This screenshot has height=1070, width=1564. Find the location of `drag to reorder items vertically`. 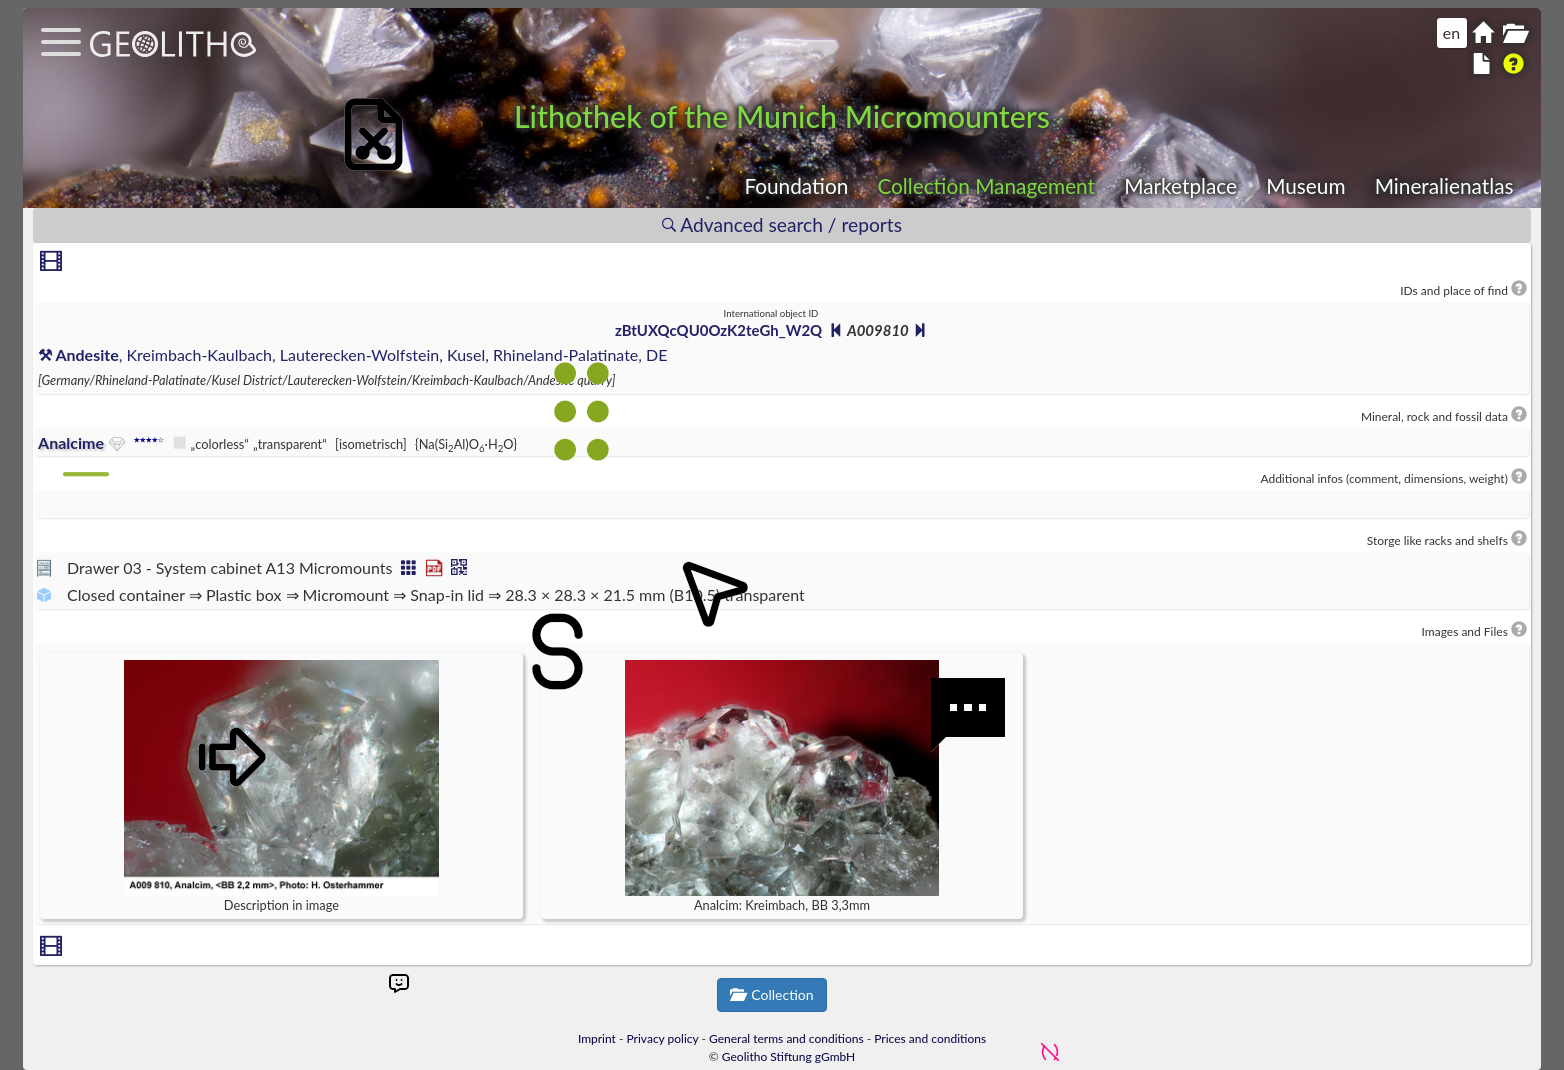

drag to reorder items vertically is located at coordinates (581, 411).